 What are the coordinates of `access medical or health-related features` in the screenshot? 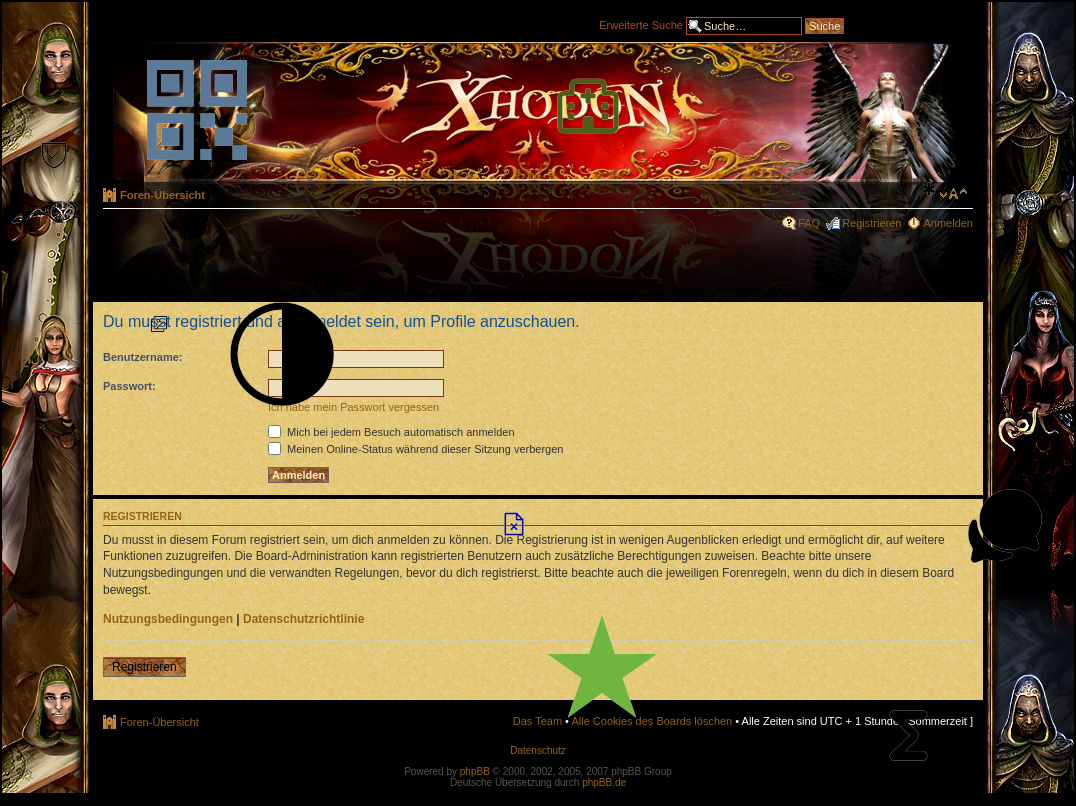 It's located at (929, 189).